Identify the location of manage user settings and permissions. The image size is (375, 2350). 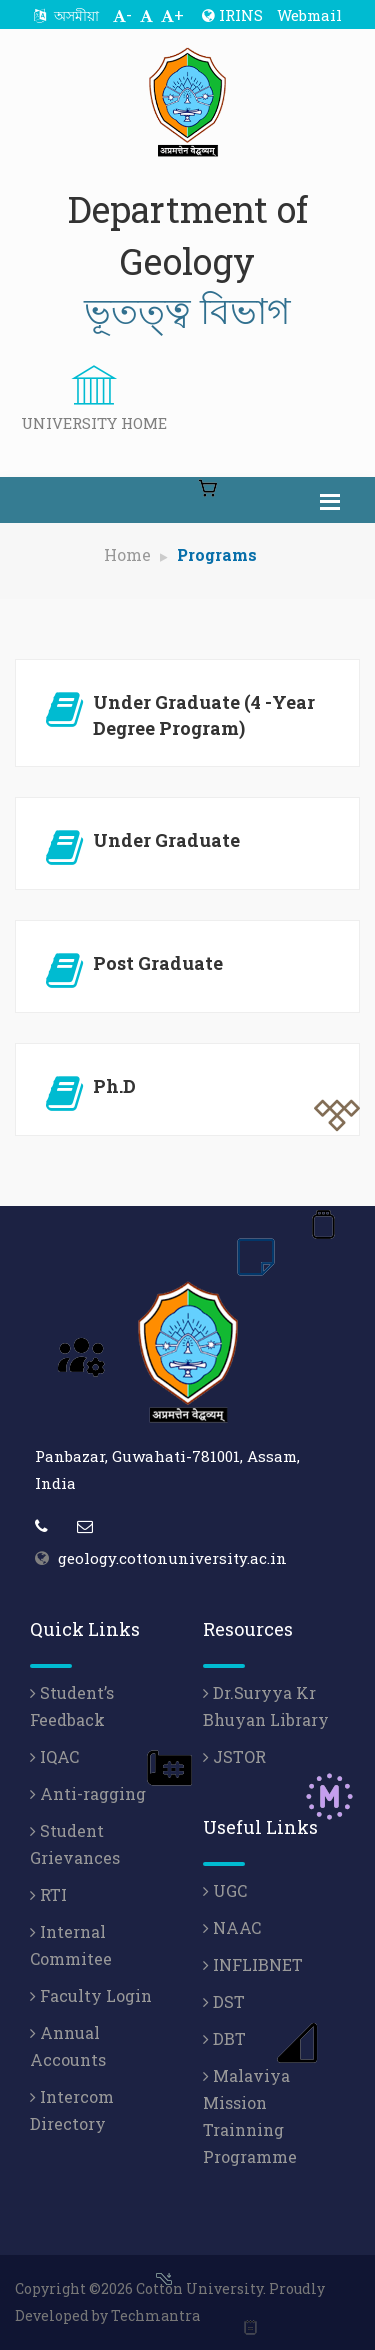
(81, 1355).